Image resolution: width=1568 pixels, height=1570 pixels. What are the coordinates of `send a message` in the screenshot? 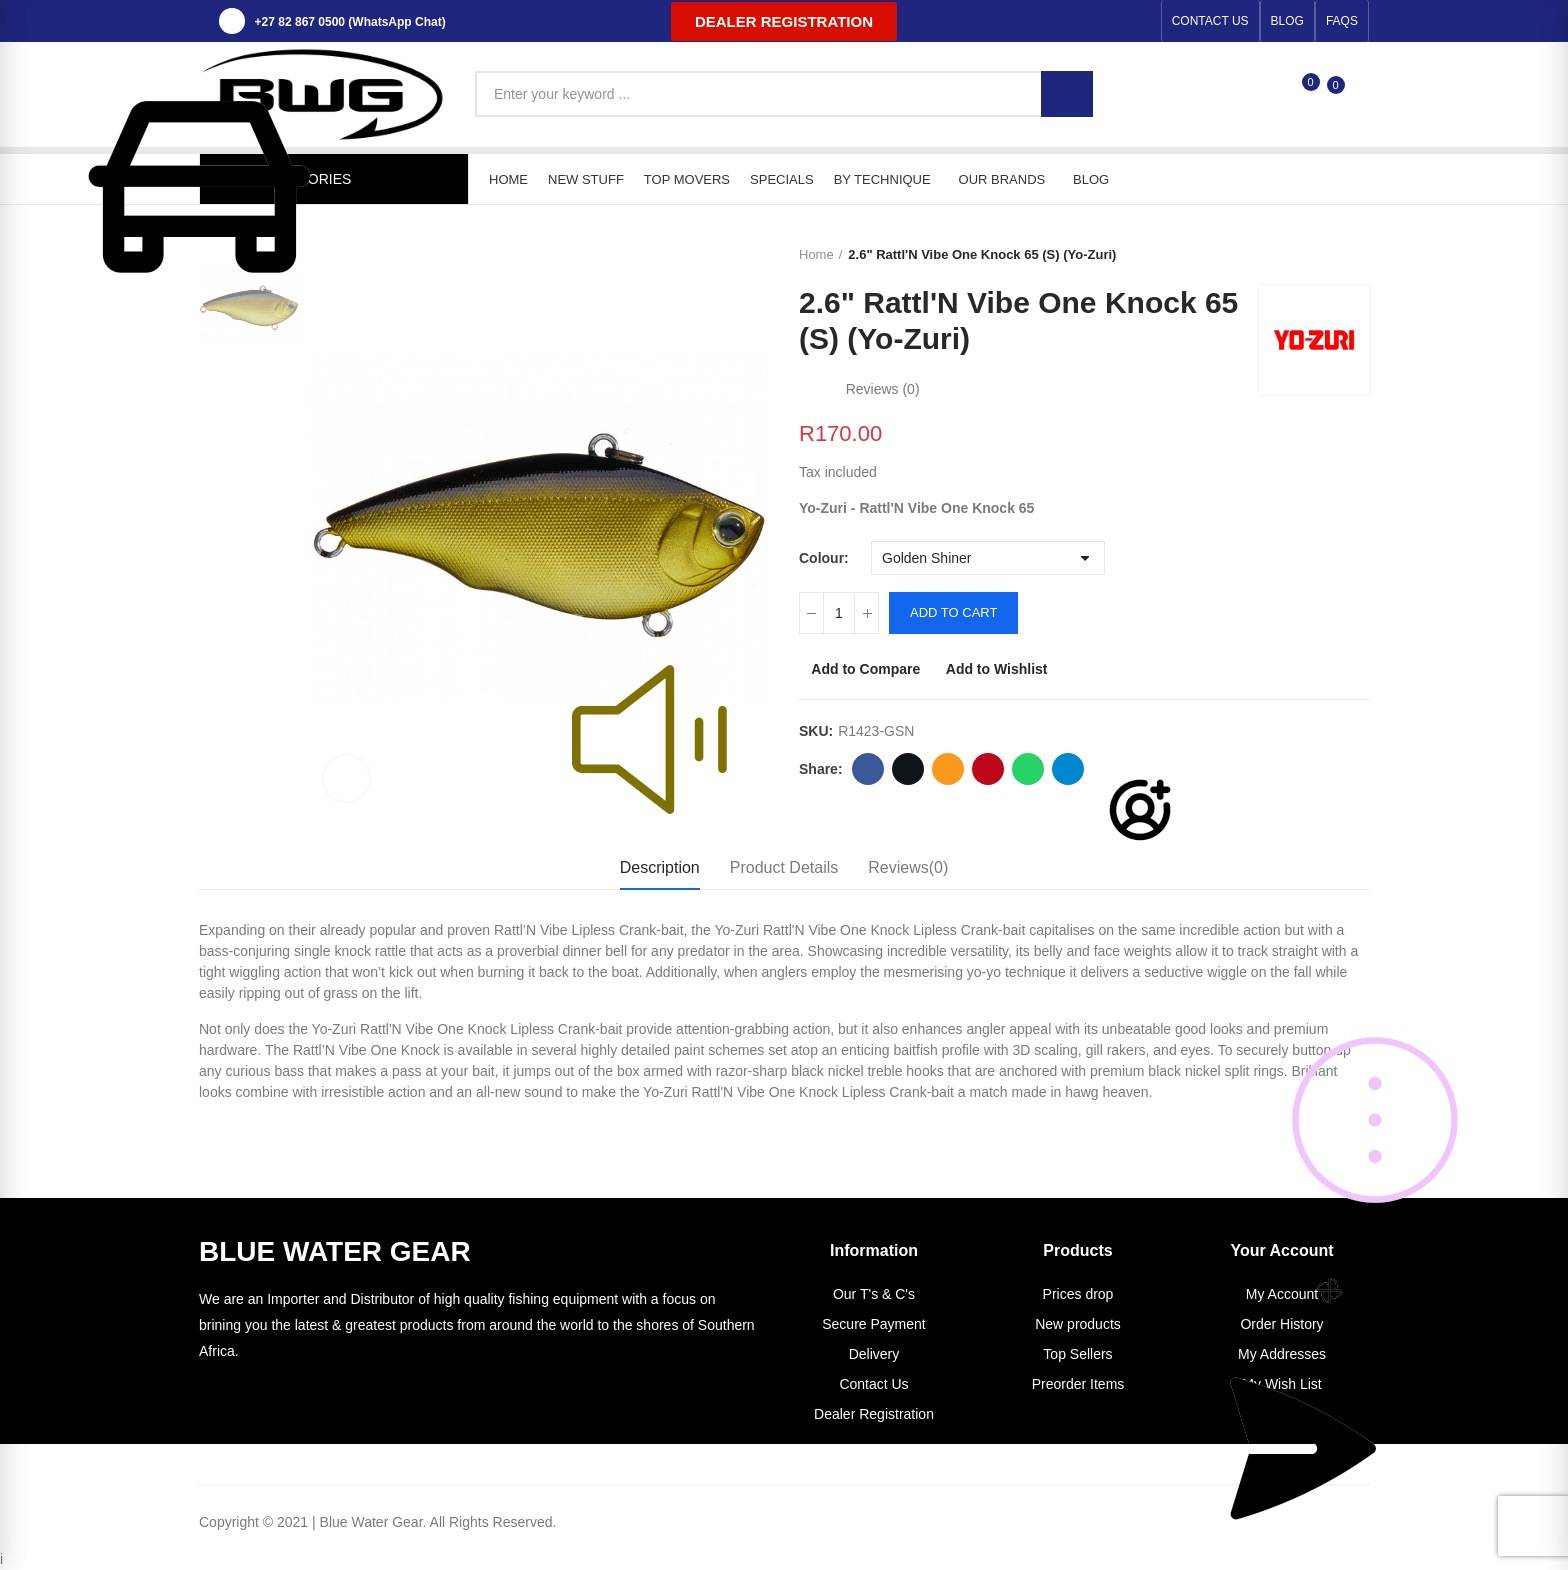 It's located at (1300, 1448).